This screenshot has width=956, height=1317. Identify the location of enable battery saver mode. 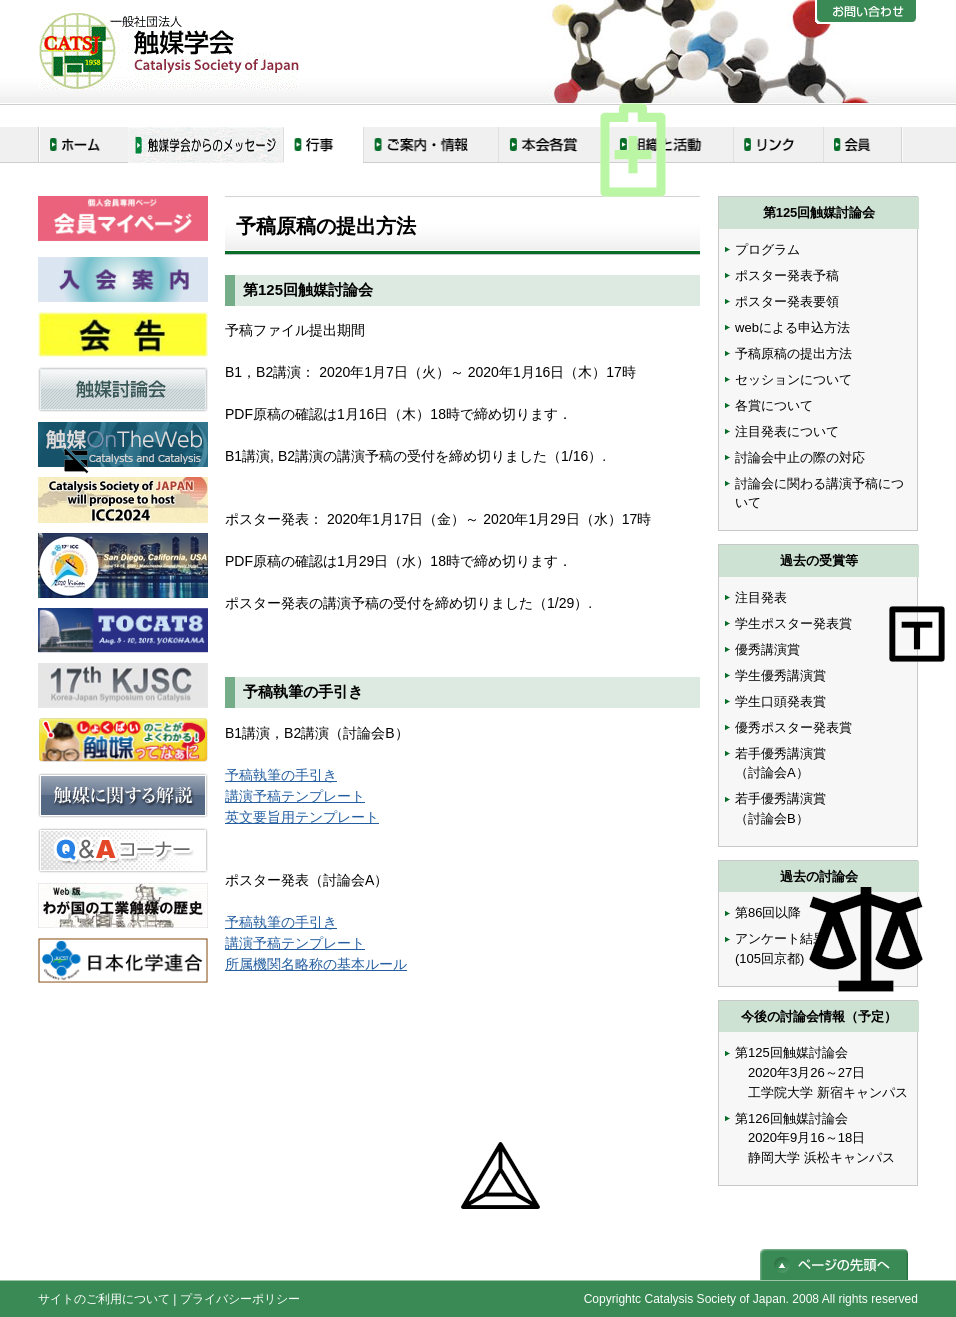
(633, 150).